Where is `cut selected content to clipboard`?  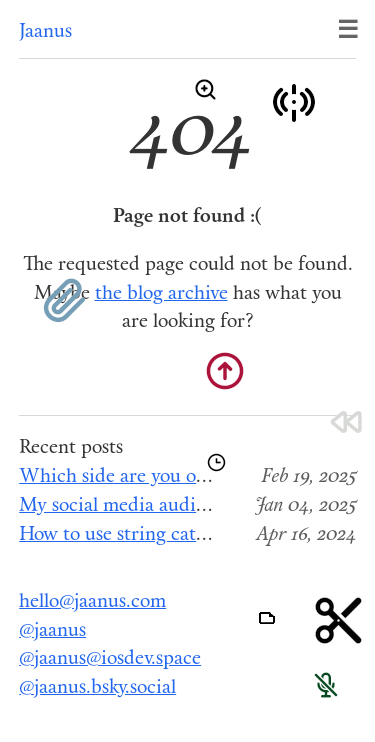
cut selected content to clipboard is located at coordinates (338, 620).